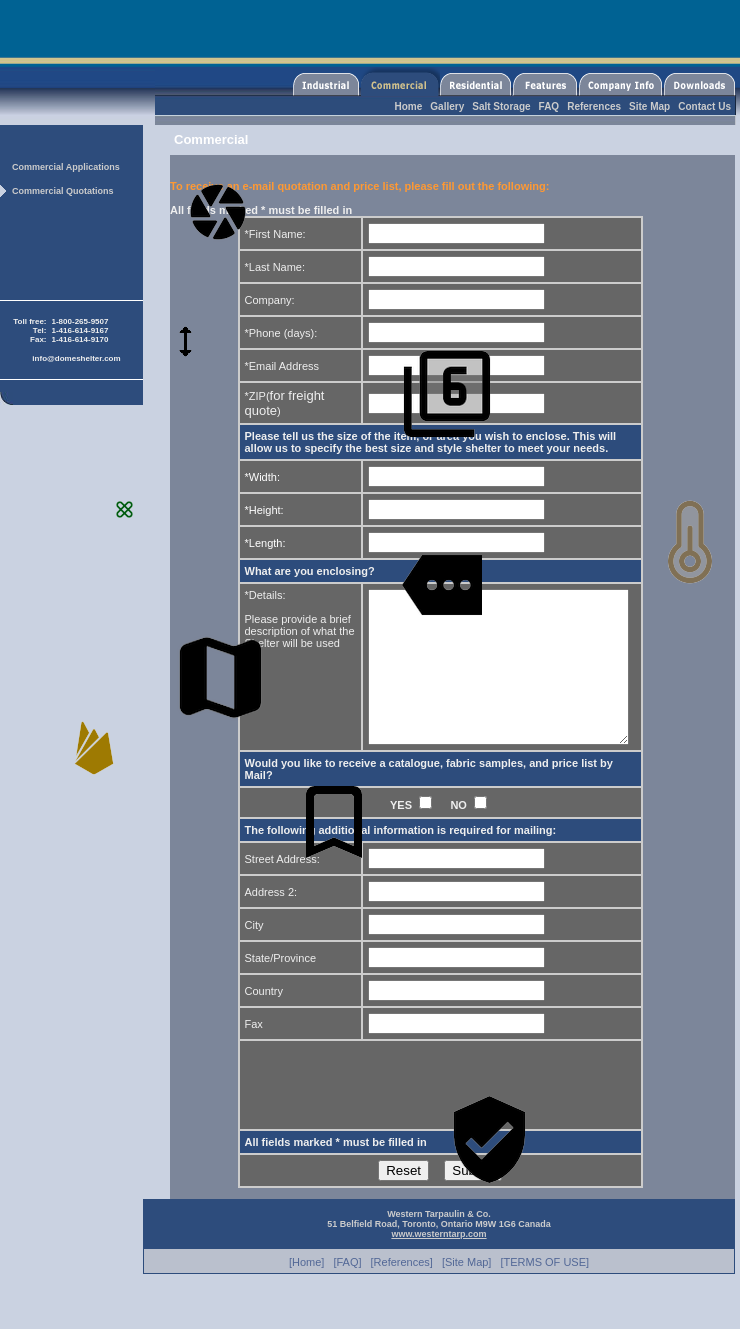 This screenshot has height=1329, width=740. What do you see at coordinates (124, 509) in the screenshot?
I see `access first aid or medical help options` at bounding box center [124, 509].